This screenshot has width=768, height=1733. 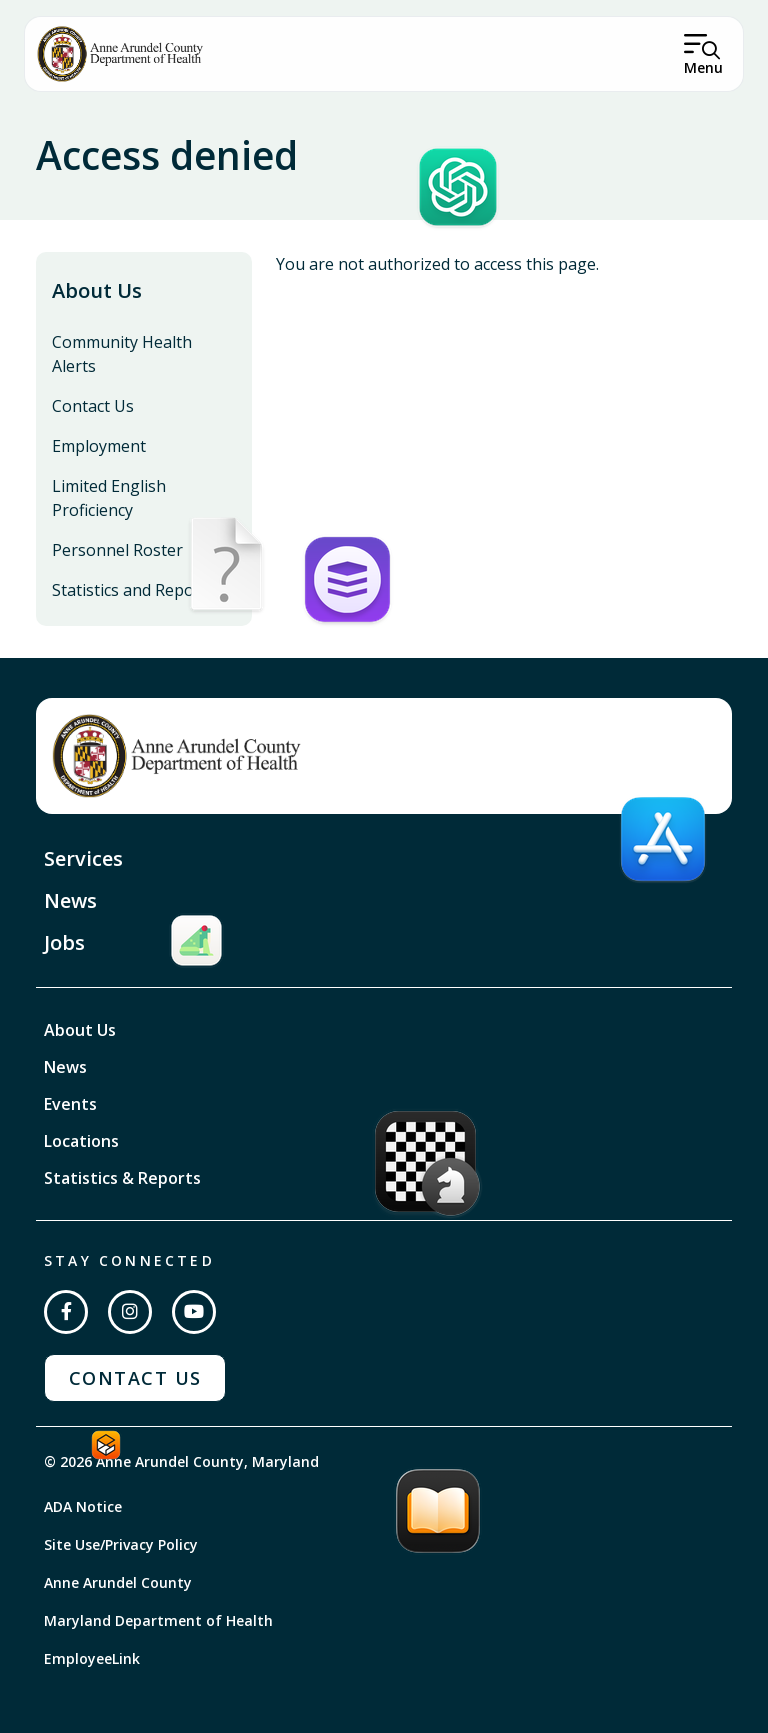 I want to click on open ChatGPT app, so click(x=458, y=187).